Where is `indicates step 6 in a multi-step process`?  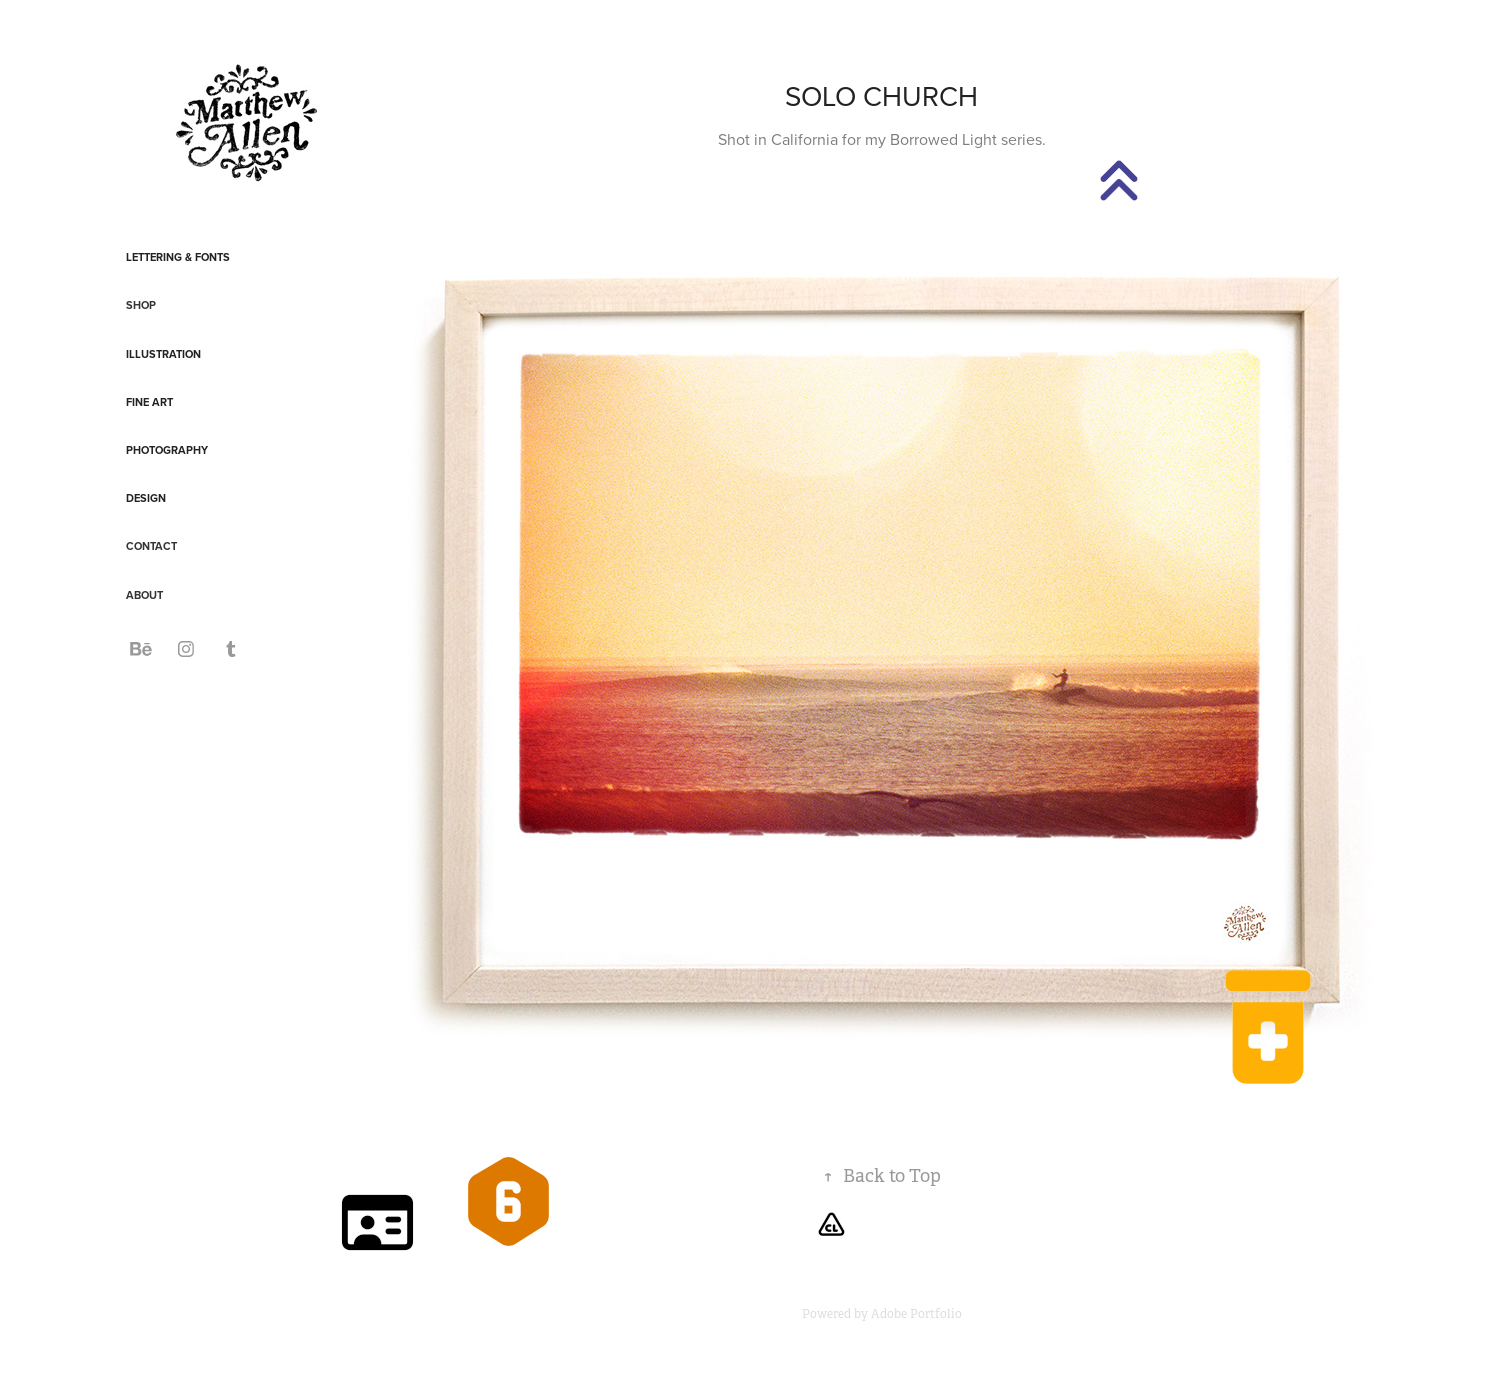 indicates step 6 in a multi-step process is located at coordinates (508, 1201).